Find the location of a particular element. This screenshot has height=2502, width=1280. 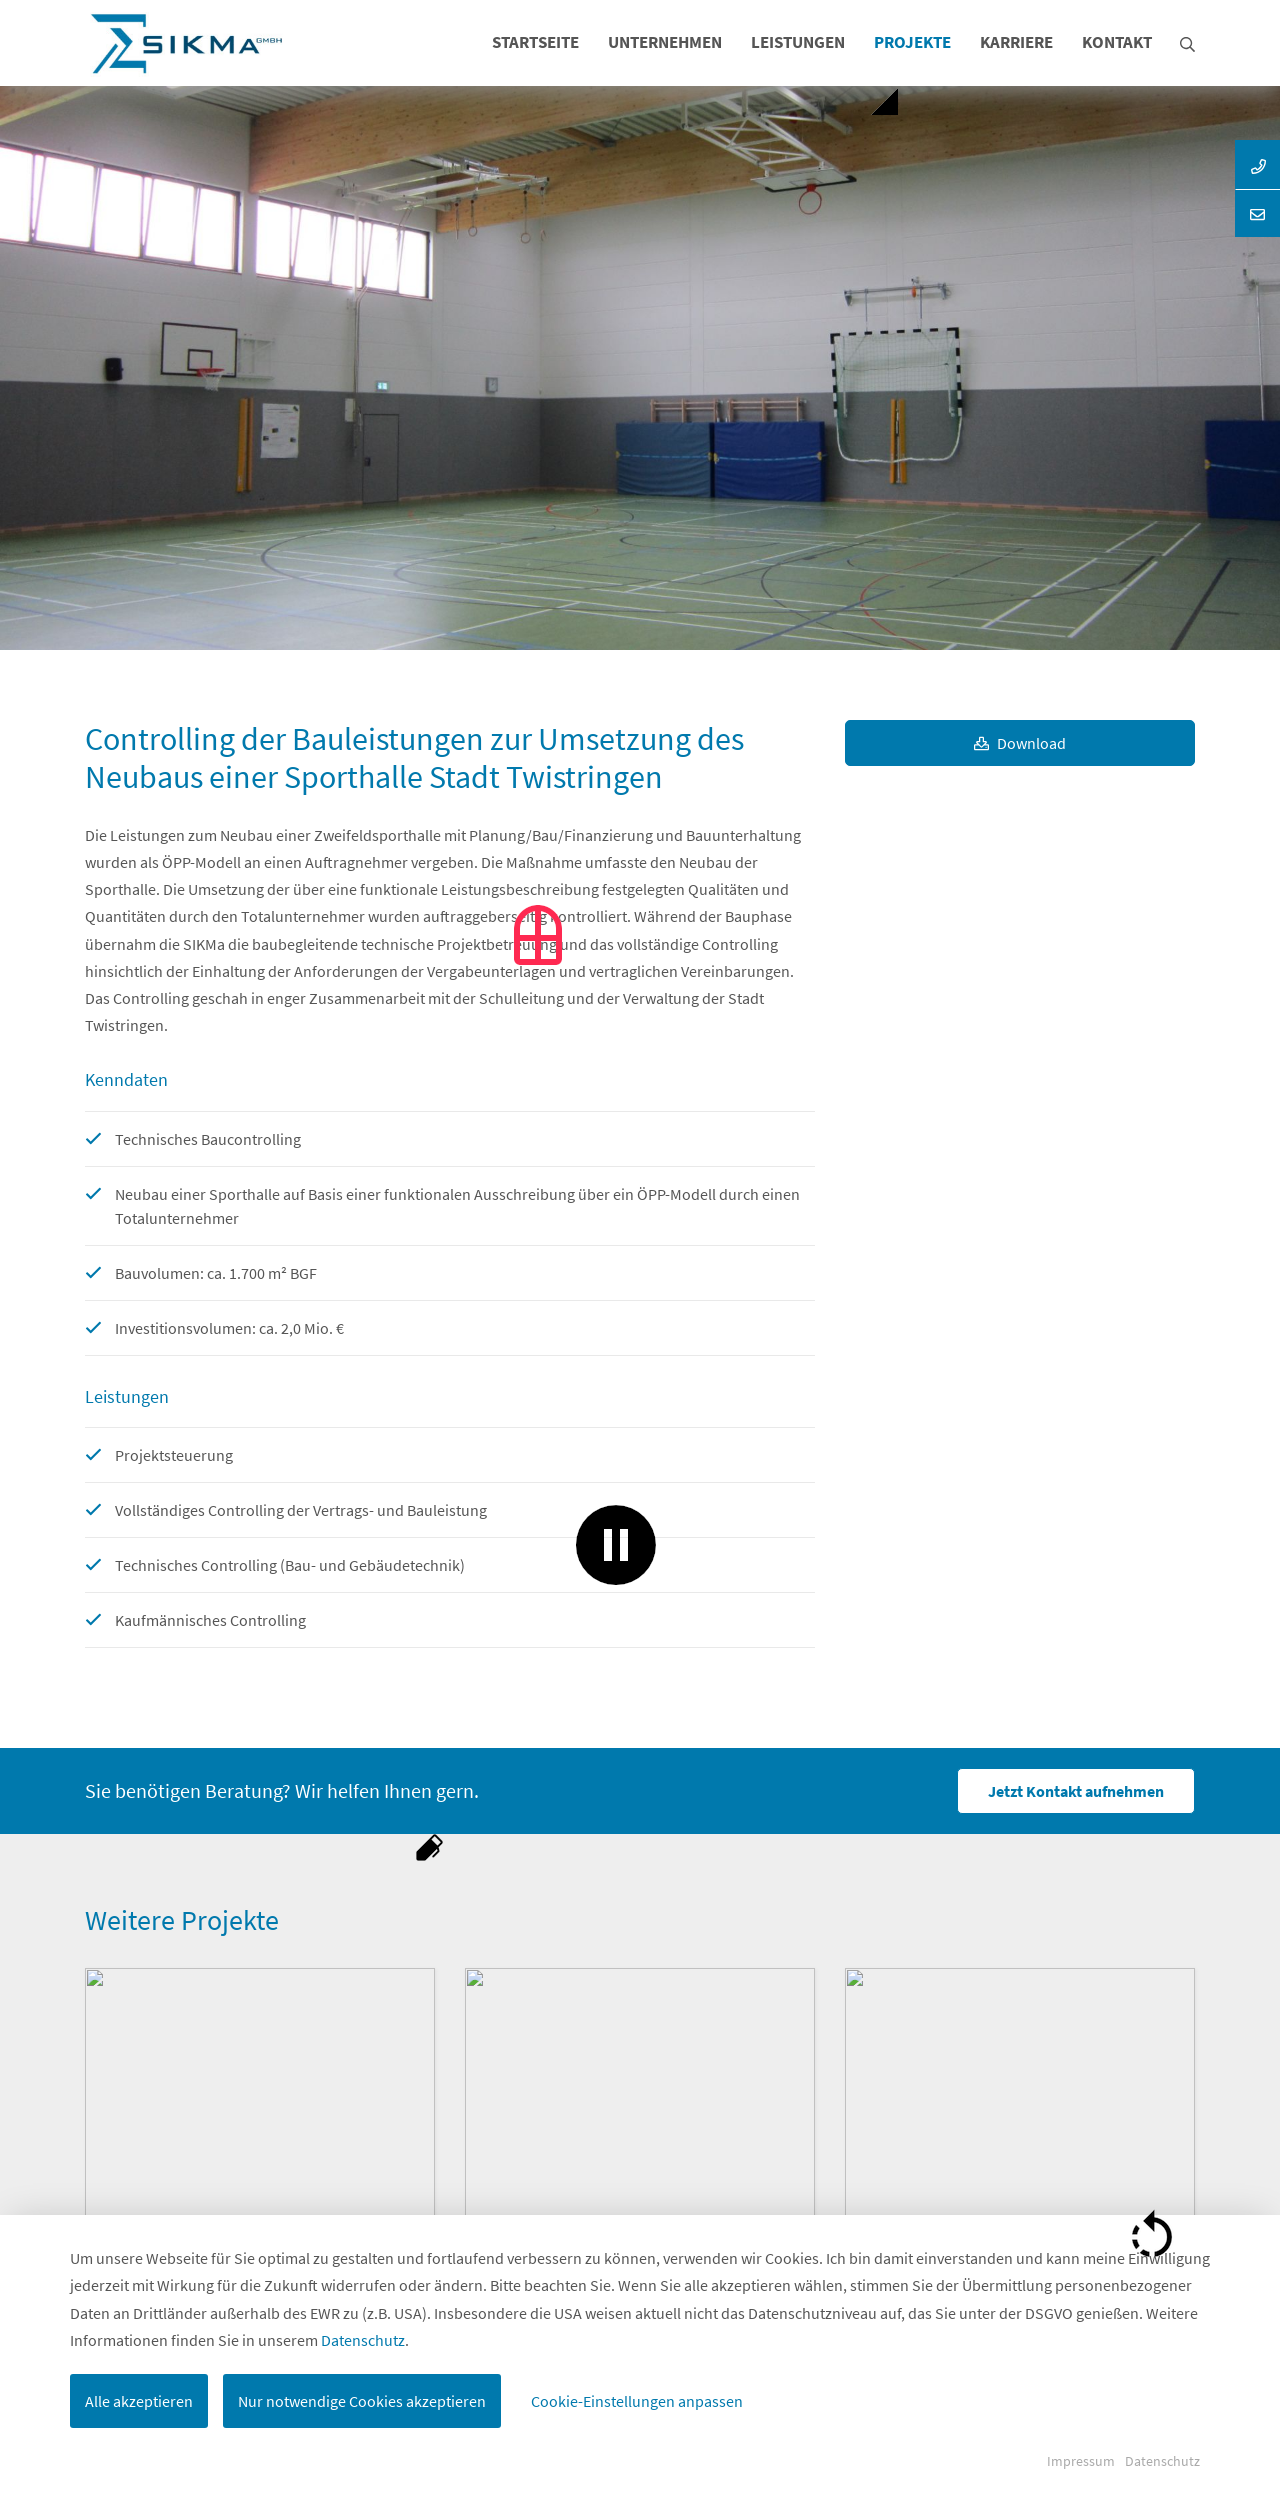

edit or modify content is located at coordinates (429, 1848).